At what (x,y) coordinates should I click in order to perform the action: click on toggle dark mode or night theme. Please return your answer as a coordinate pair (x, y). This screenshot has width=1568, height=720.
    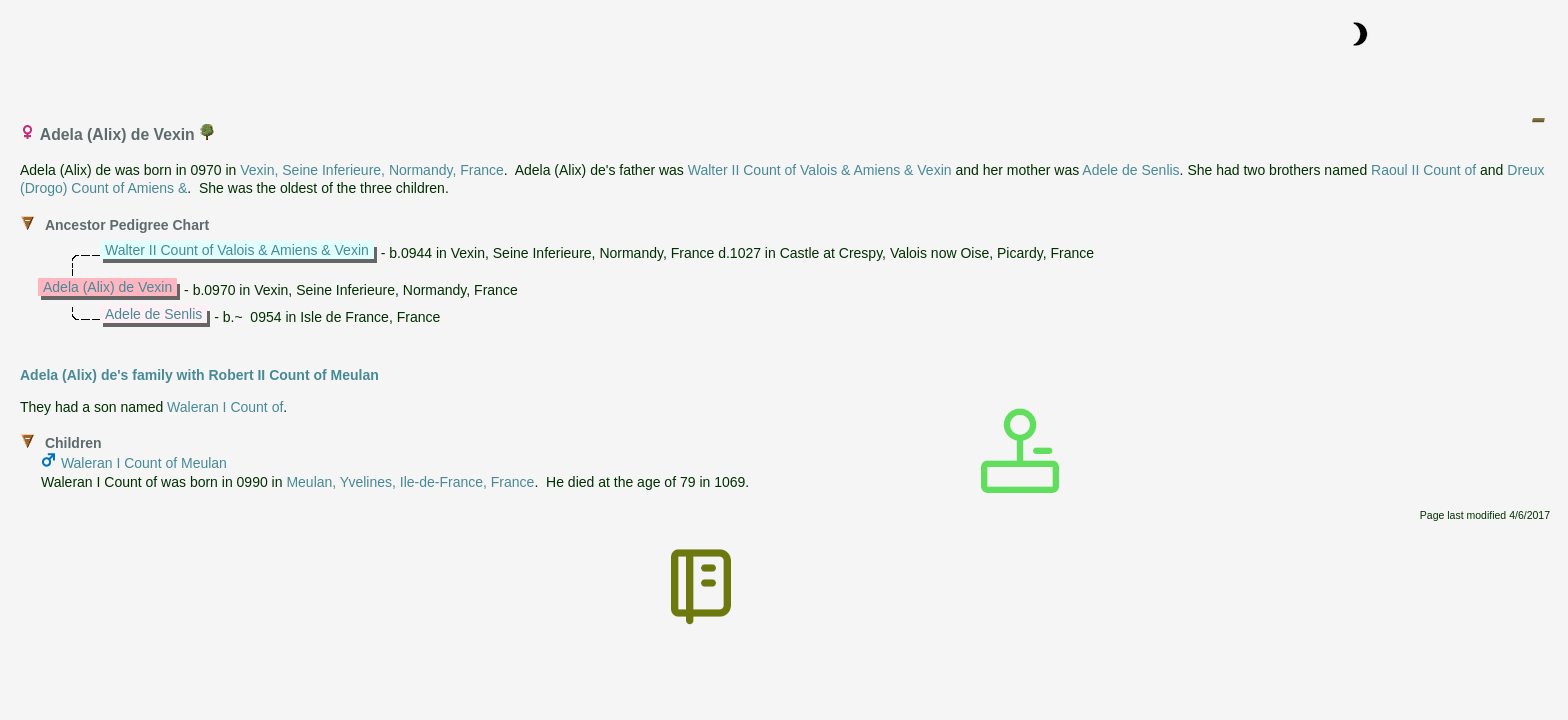
    Looking at the image, I should click on (1359, 34).